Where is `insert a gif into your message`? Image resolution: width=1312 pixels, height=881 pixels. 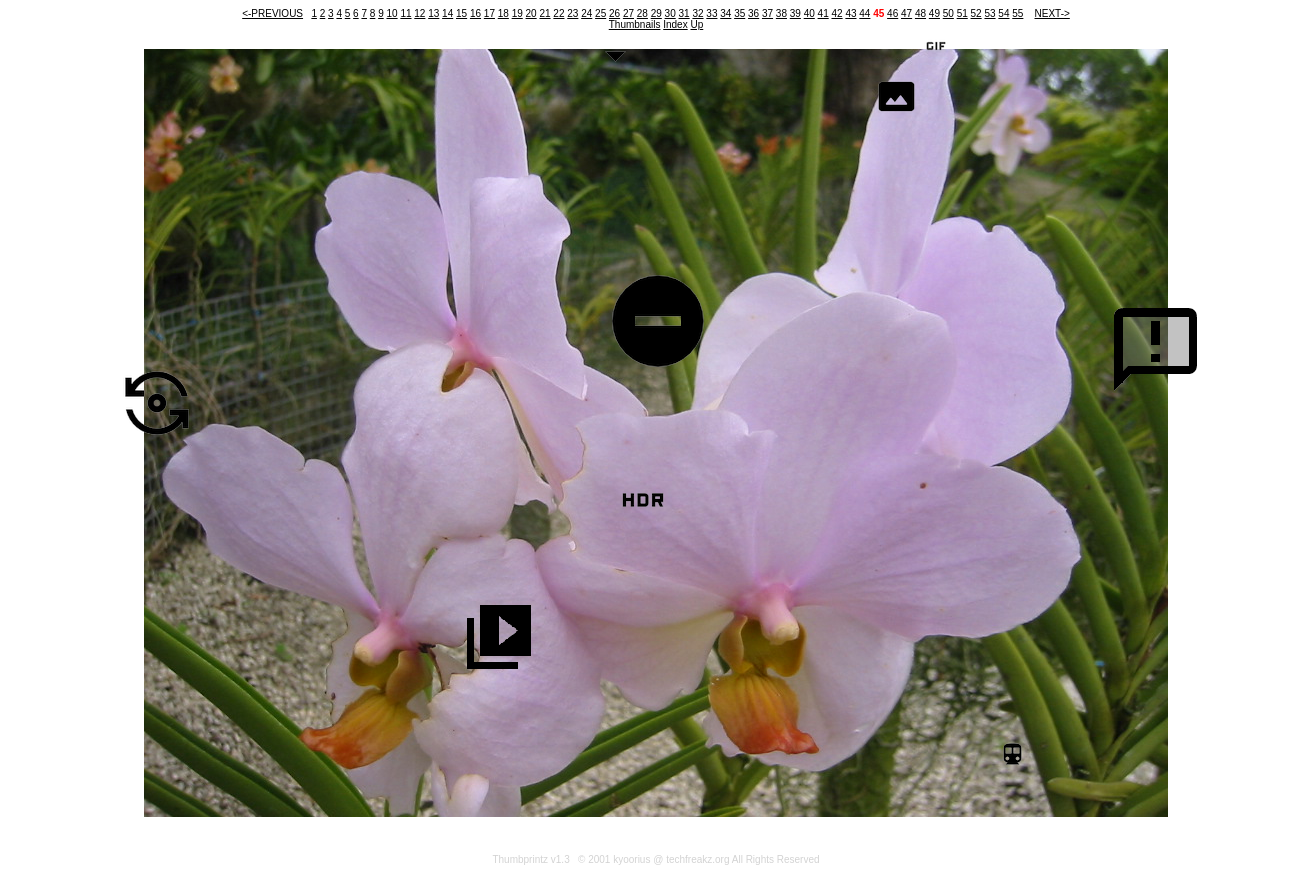 insert a gif into your message is located at coordinates (936, 46).